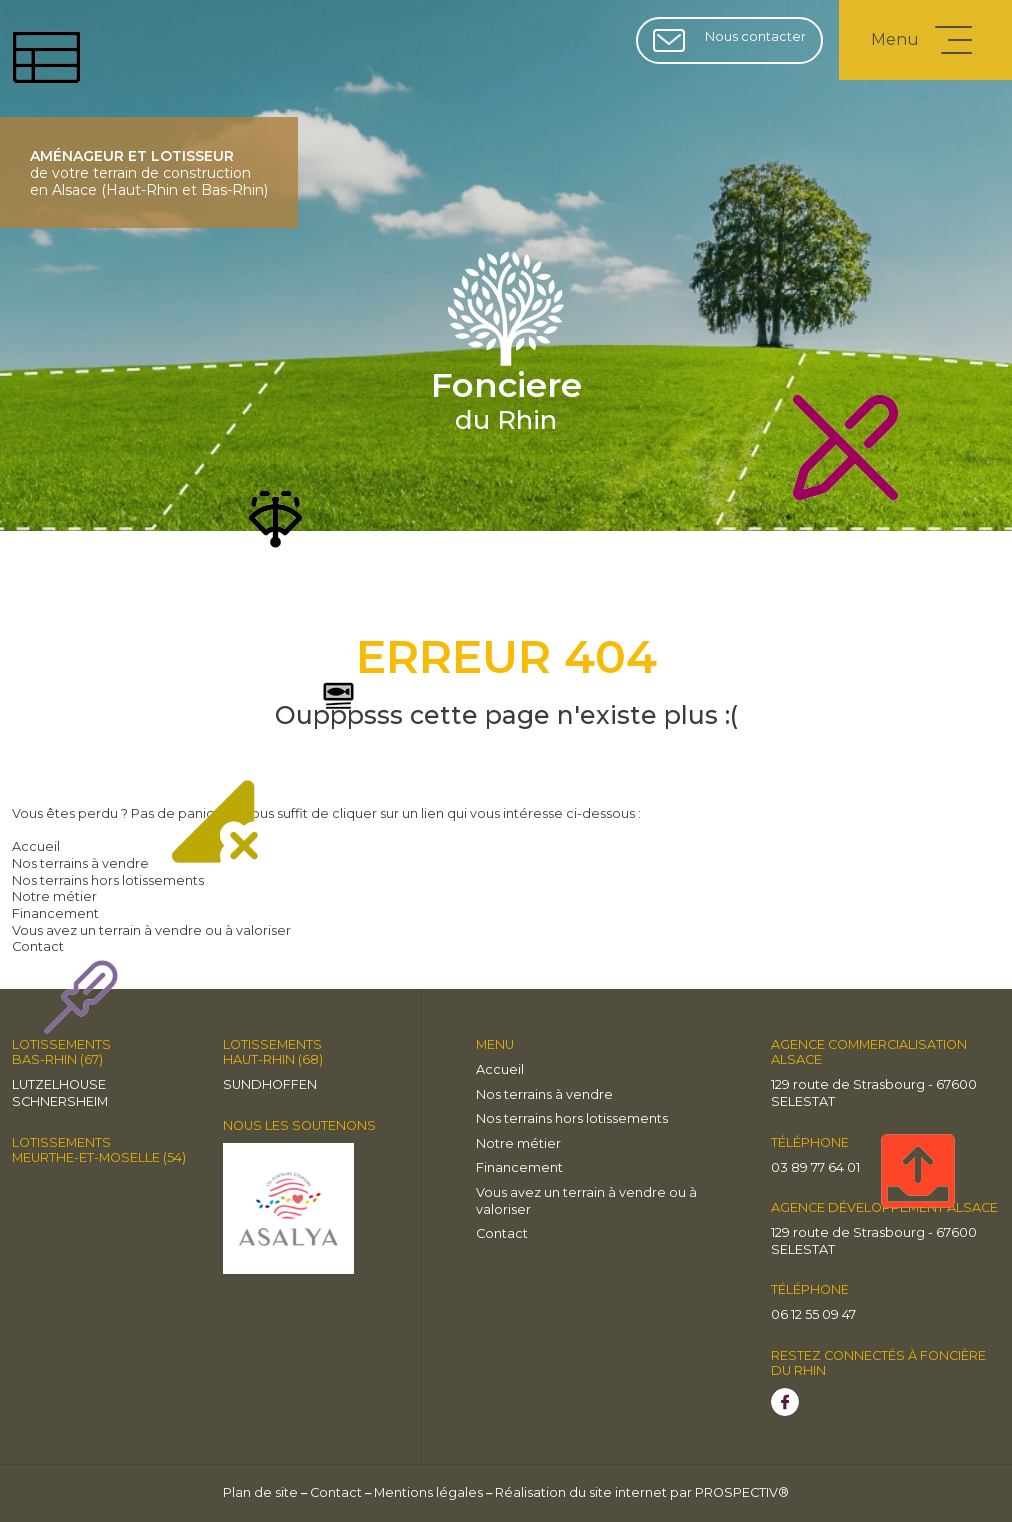  What do you see at coordinates (46, 57) in the screenshot?
I see `view data in table format` at bounding box center [46, 57].